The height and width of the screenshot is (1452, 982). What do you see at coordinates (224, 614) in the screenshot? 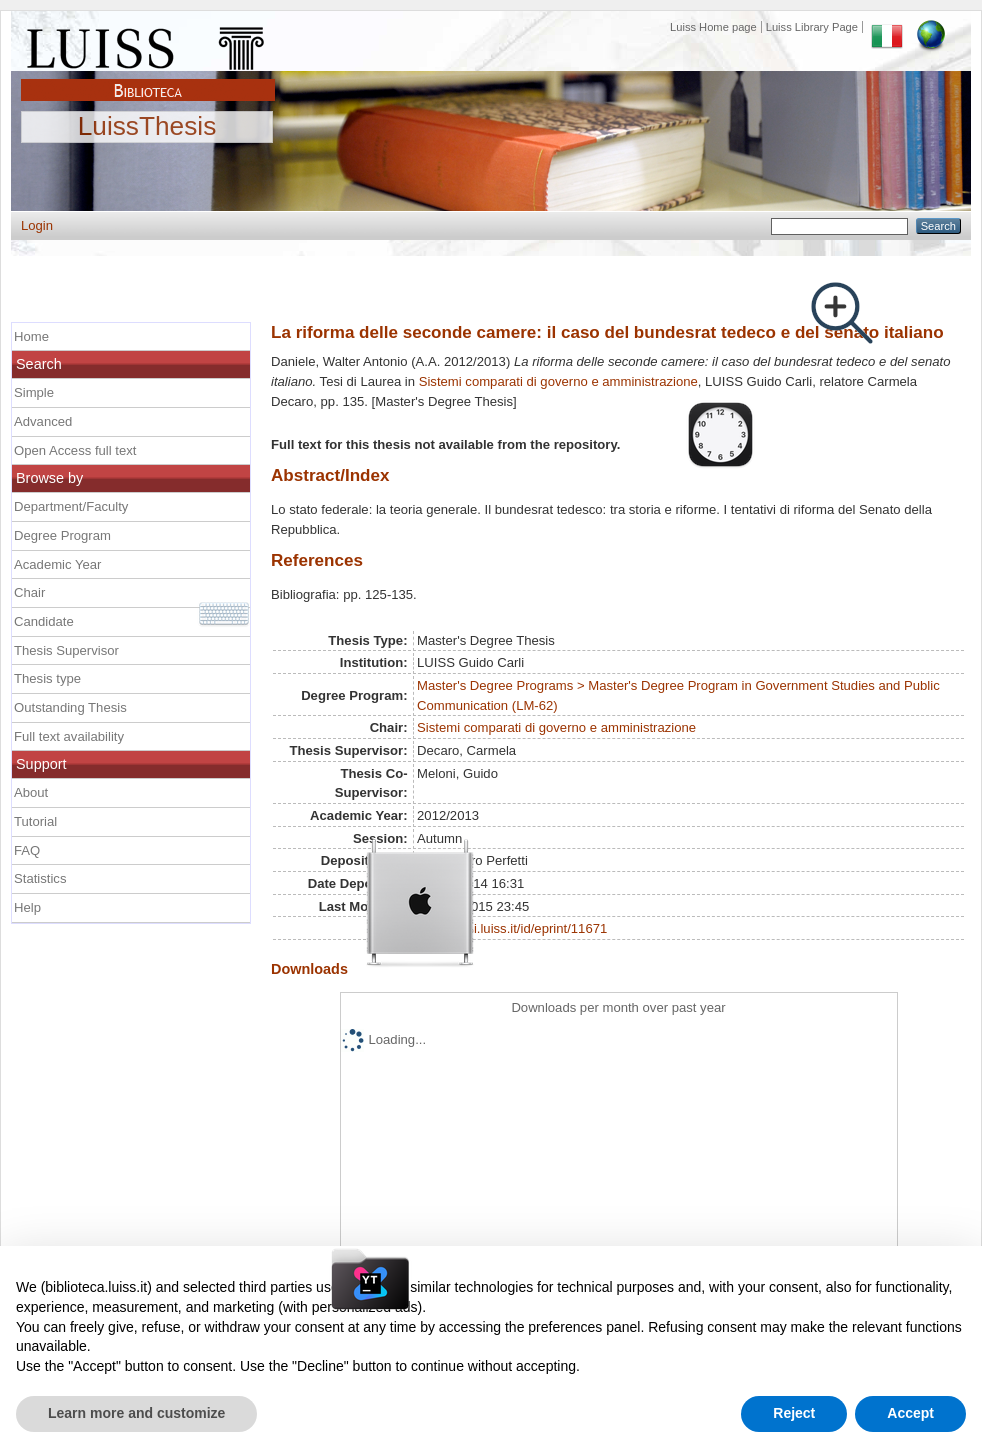
I see `bluetooth keyboard connected` at bounding box center [224, 614].